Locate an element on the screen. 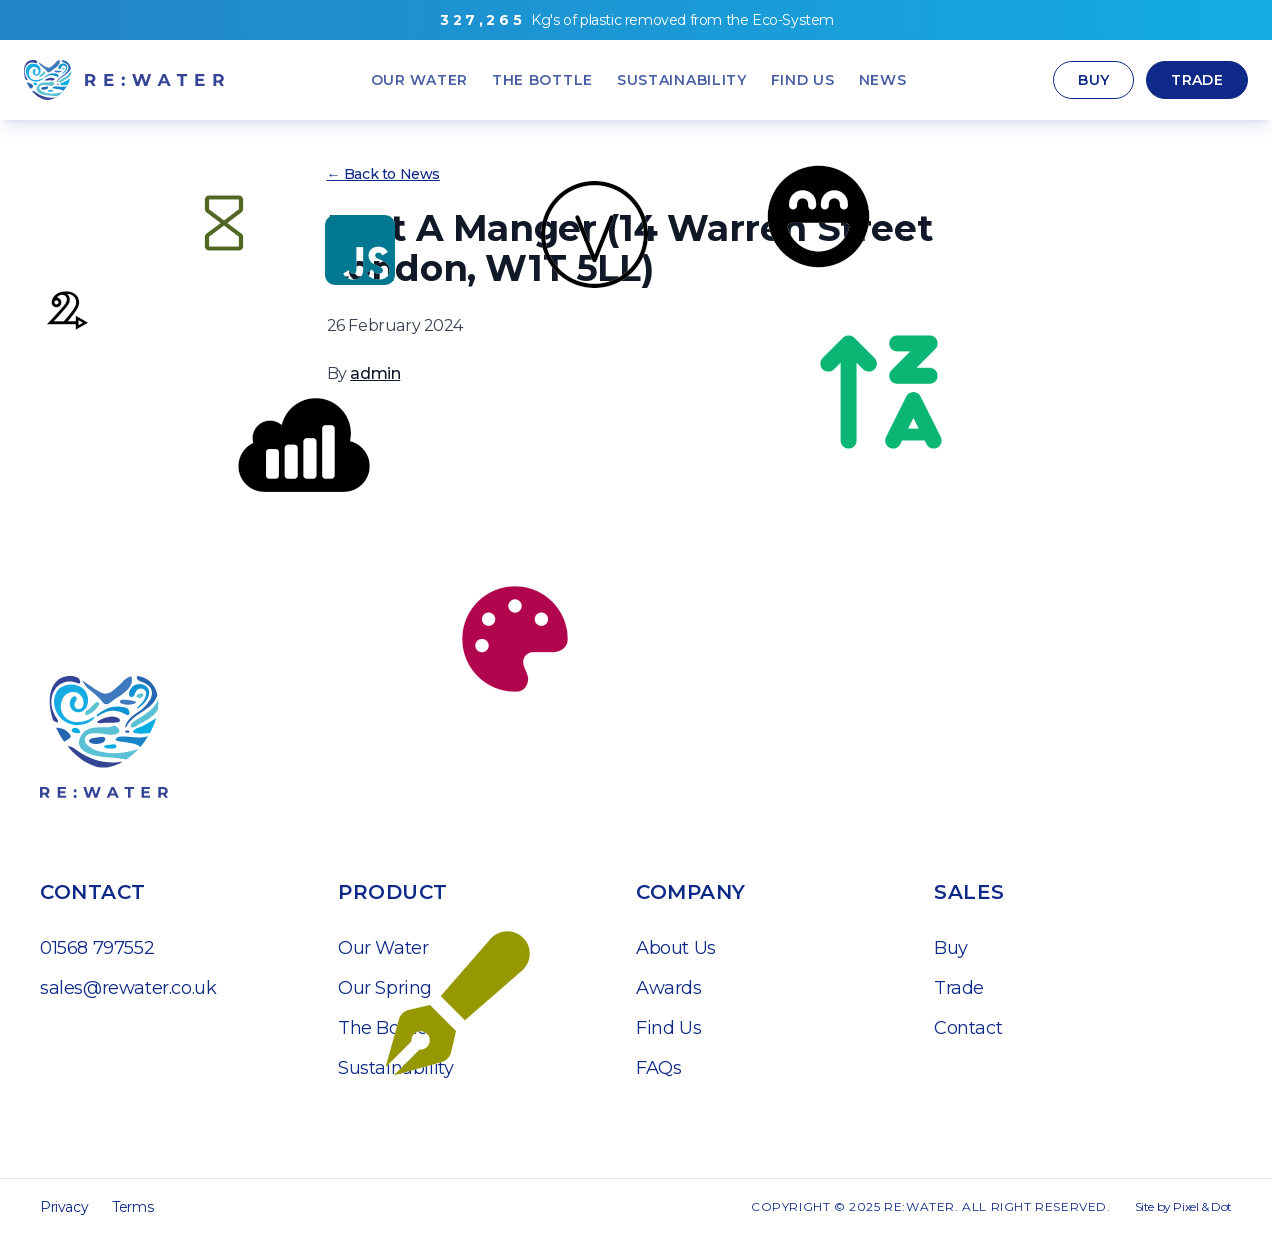  add a reaction to a message is located at coordinates (818, 216).